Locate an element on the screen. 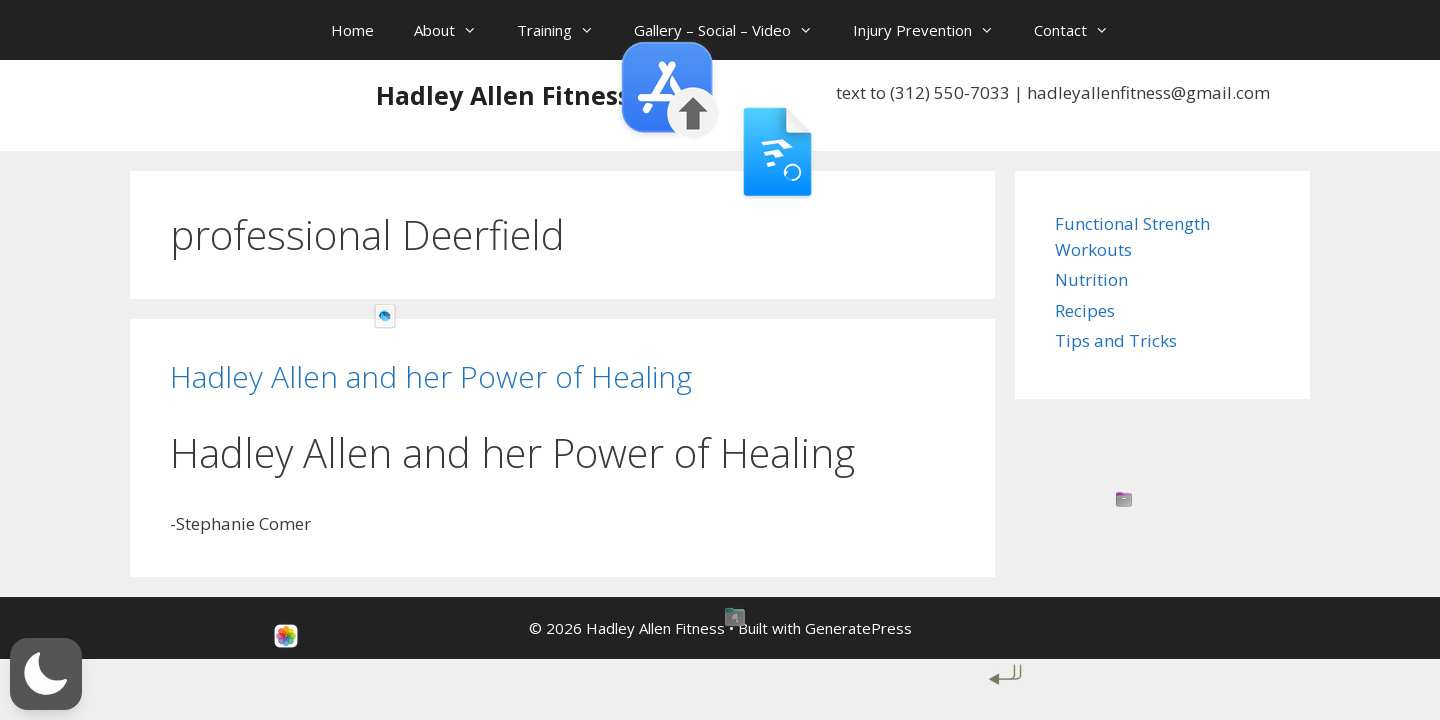 The height and width of the screenshot is (720, 1440). open the photos app is located at coordinates (286, 636).